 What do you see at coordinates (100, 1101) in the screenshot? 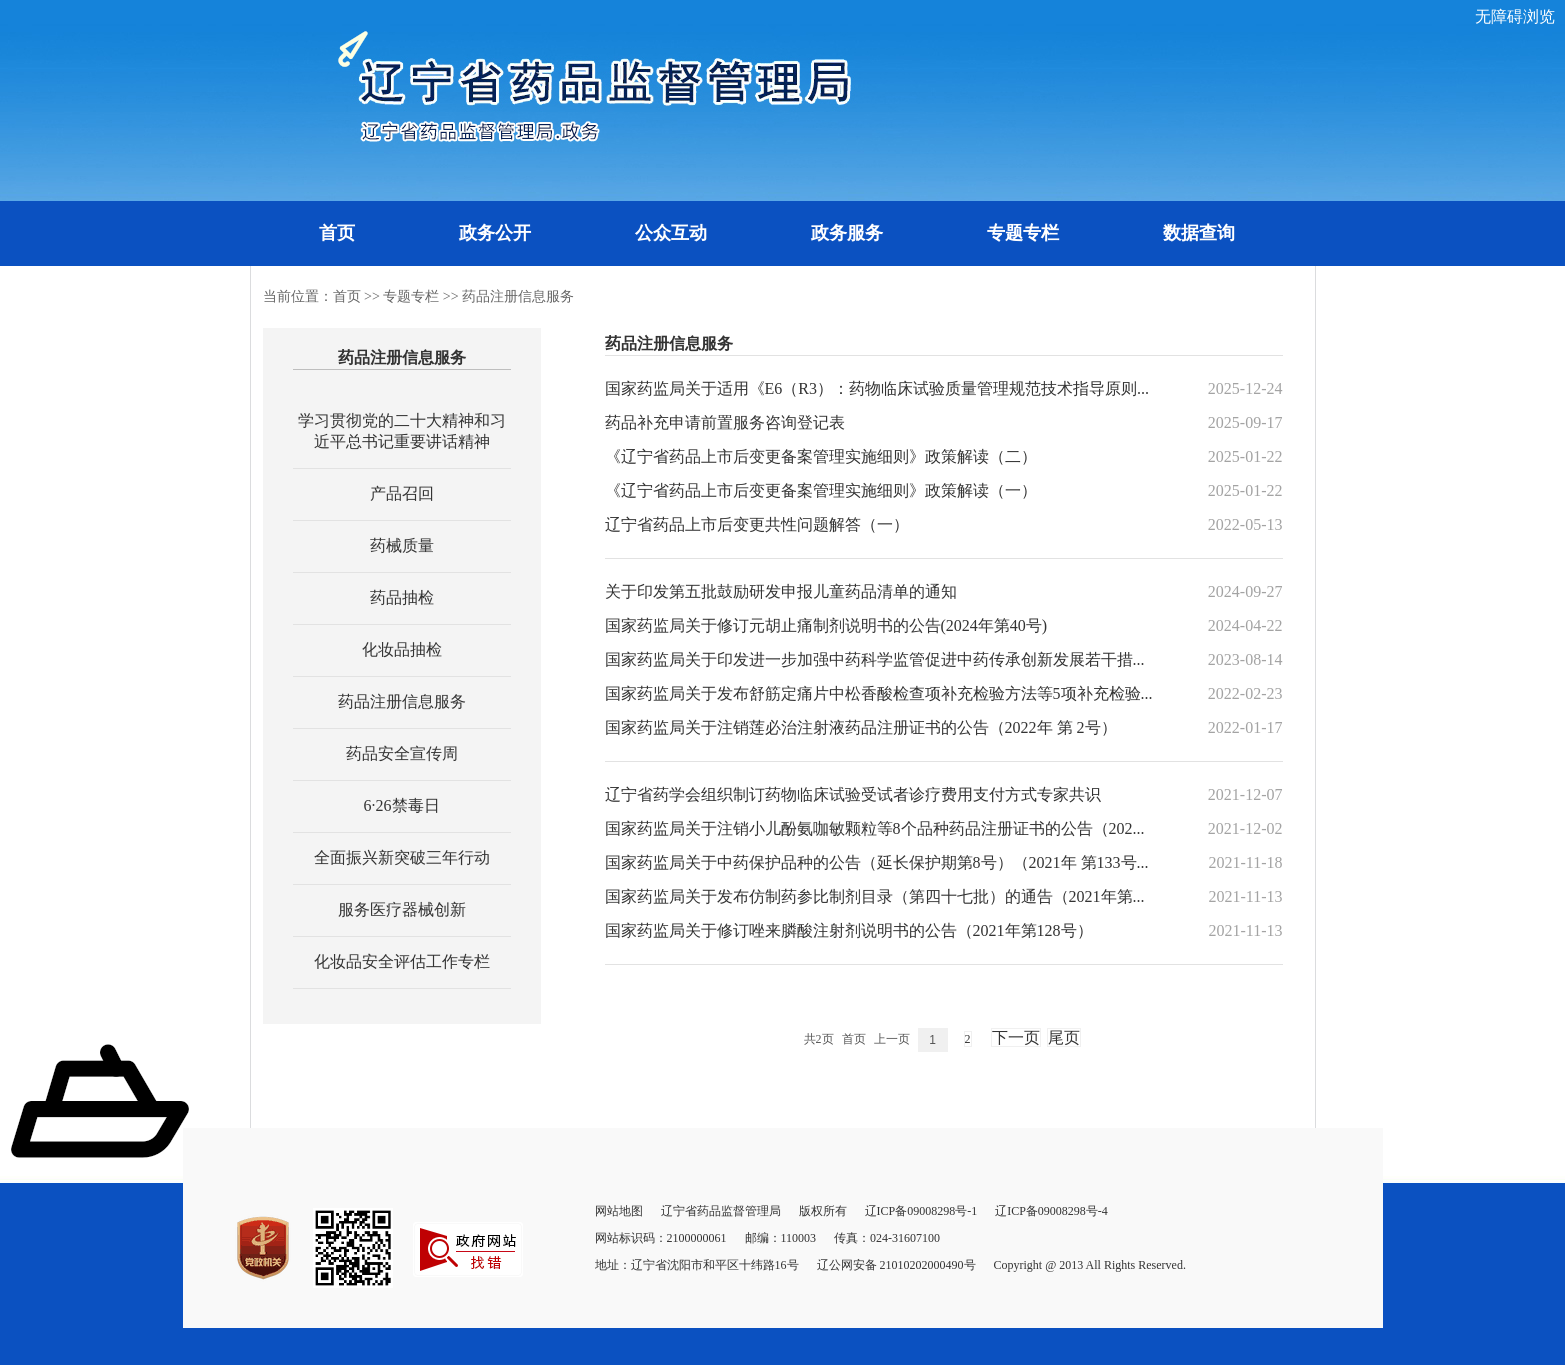
I see `select ferry as transportation option` at bounding box center [100, 1101].